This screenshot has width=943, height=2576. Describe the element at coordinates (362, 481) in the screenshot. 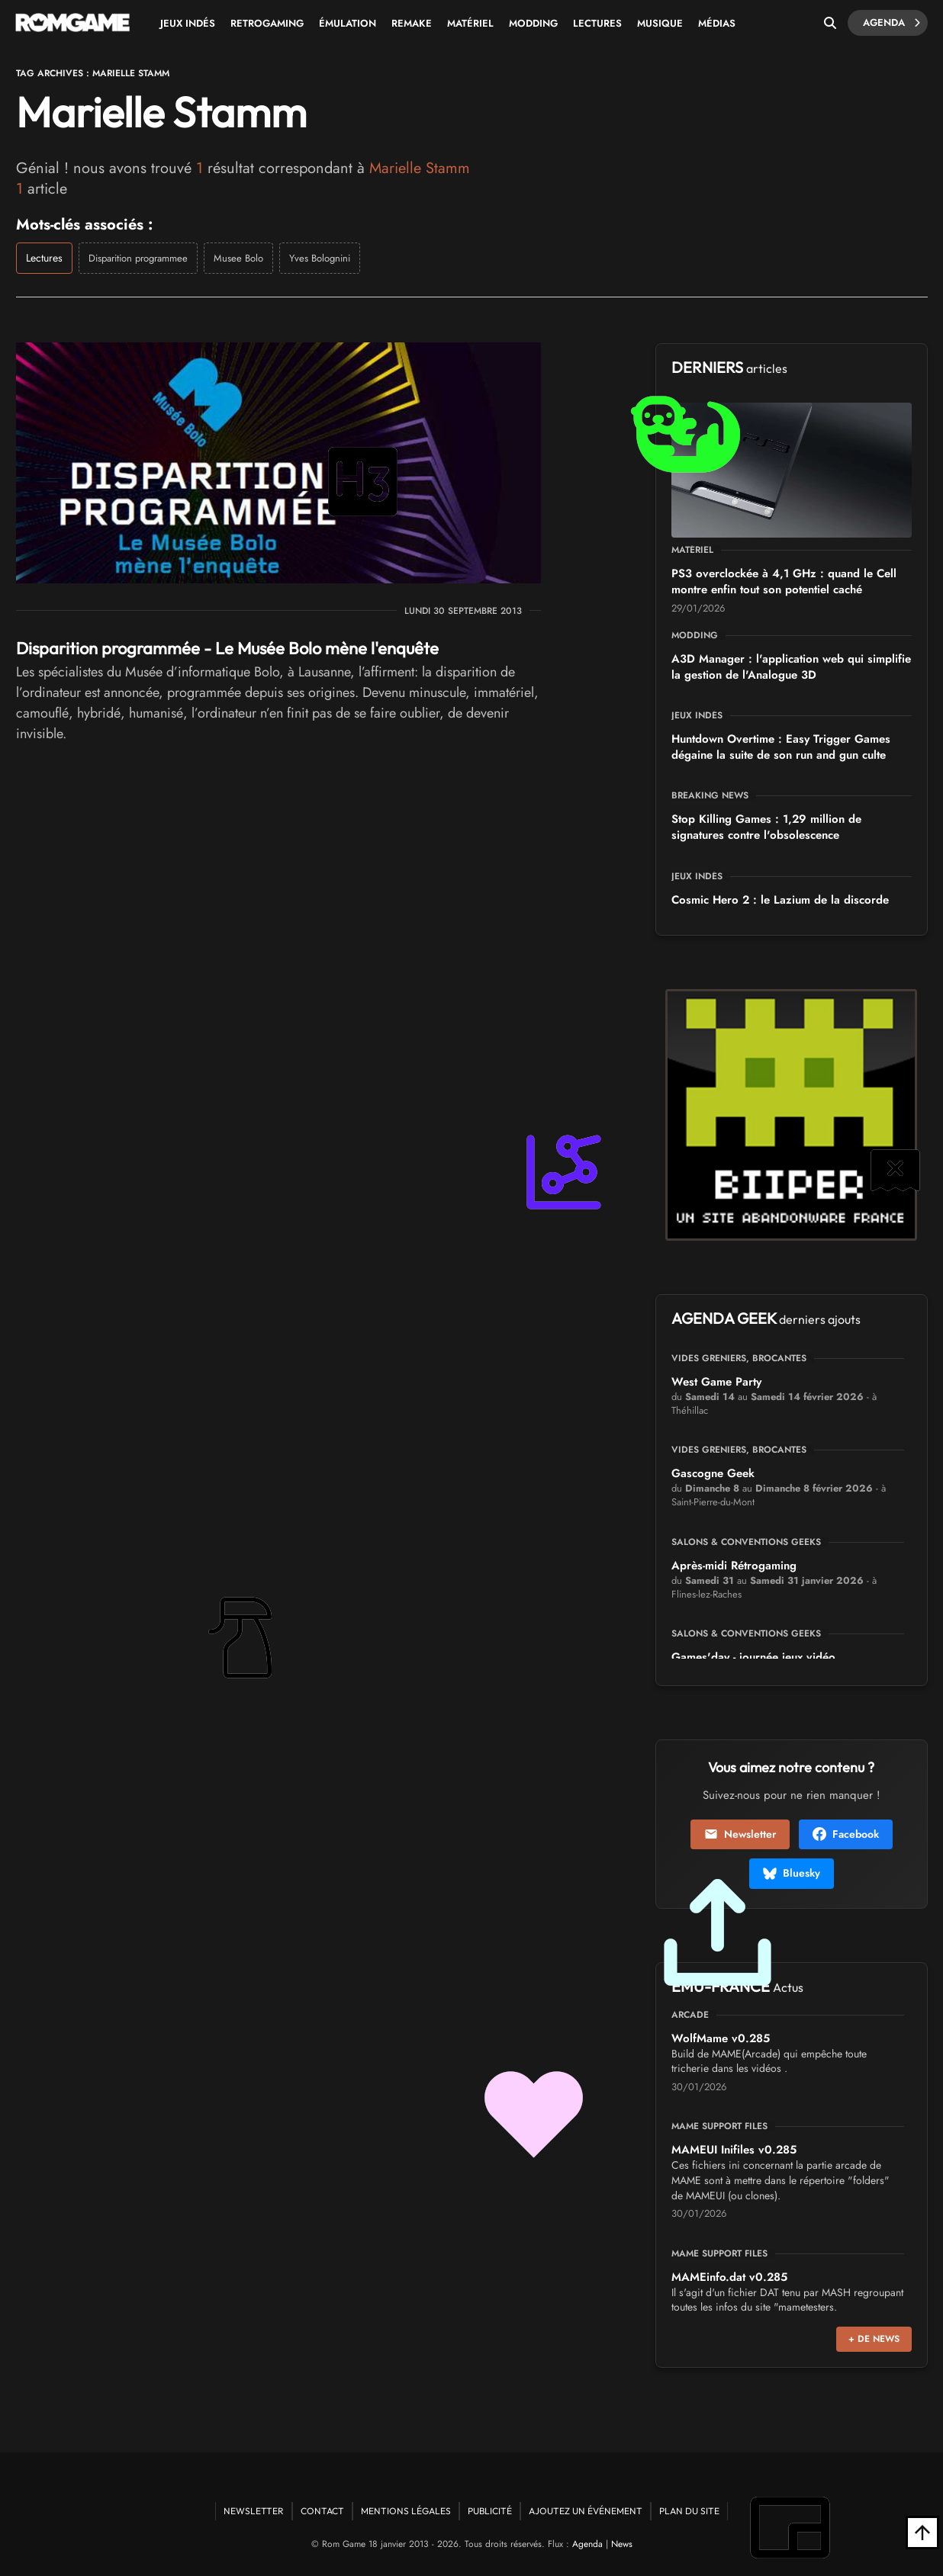

I see `format text as heading level 3` at that location.